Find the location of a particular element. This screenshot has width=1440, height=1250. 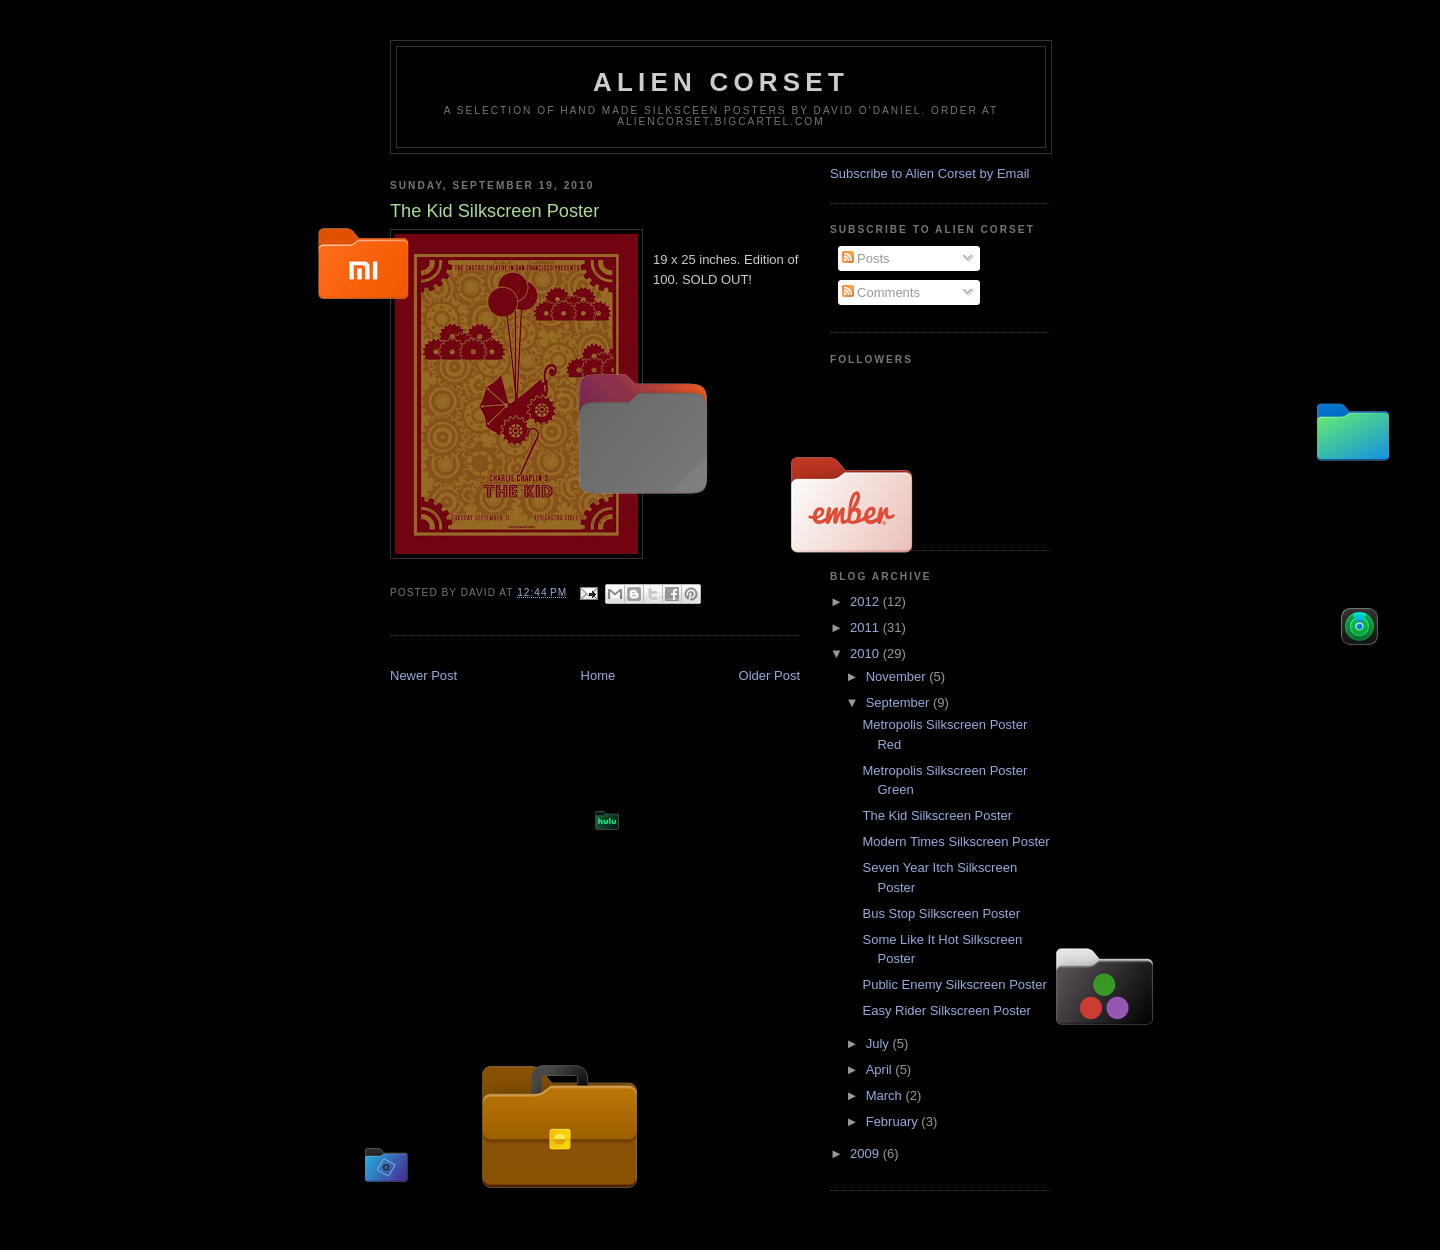

open find my app to locate devices is located at coordinates (1359, 626).